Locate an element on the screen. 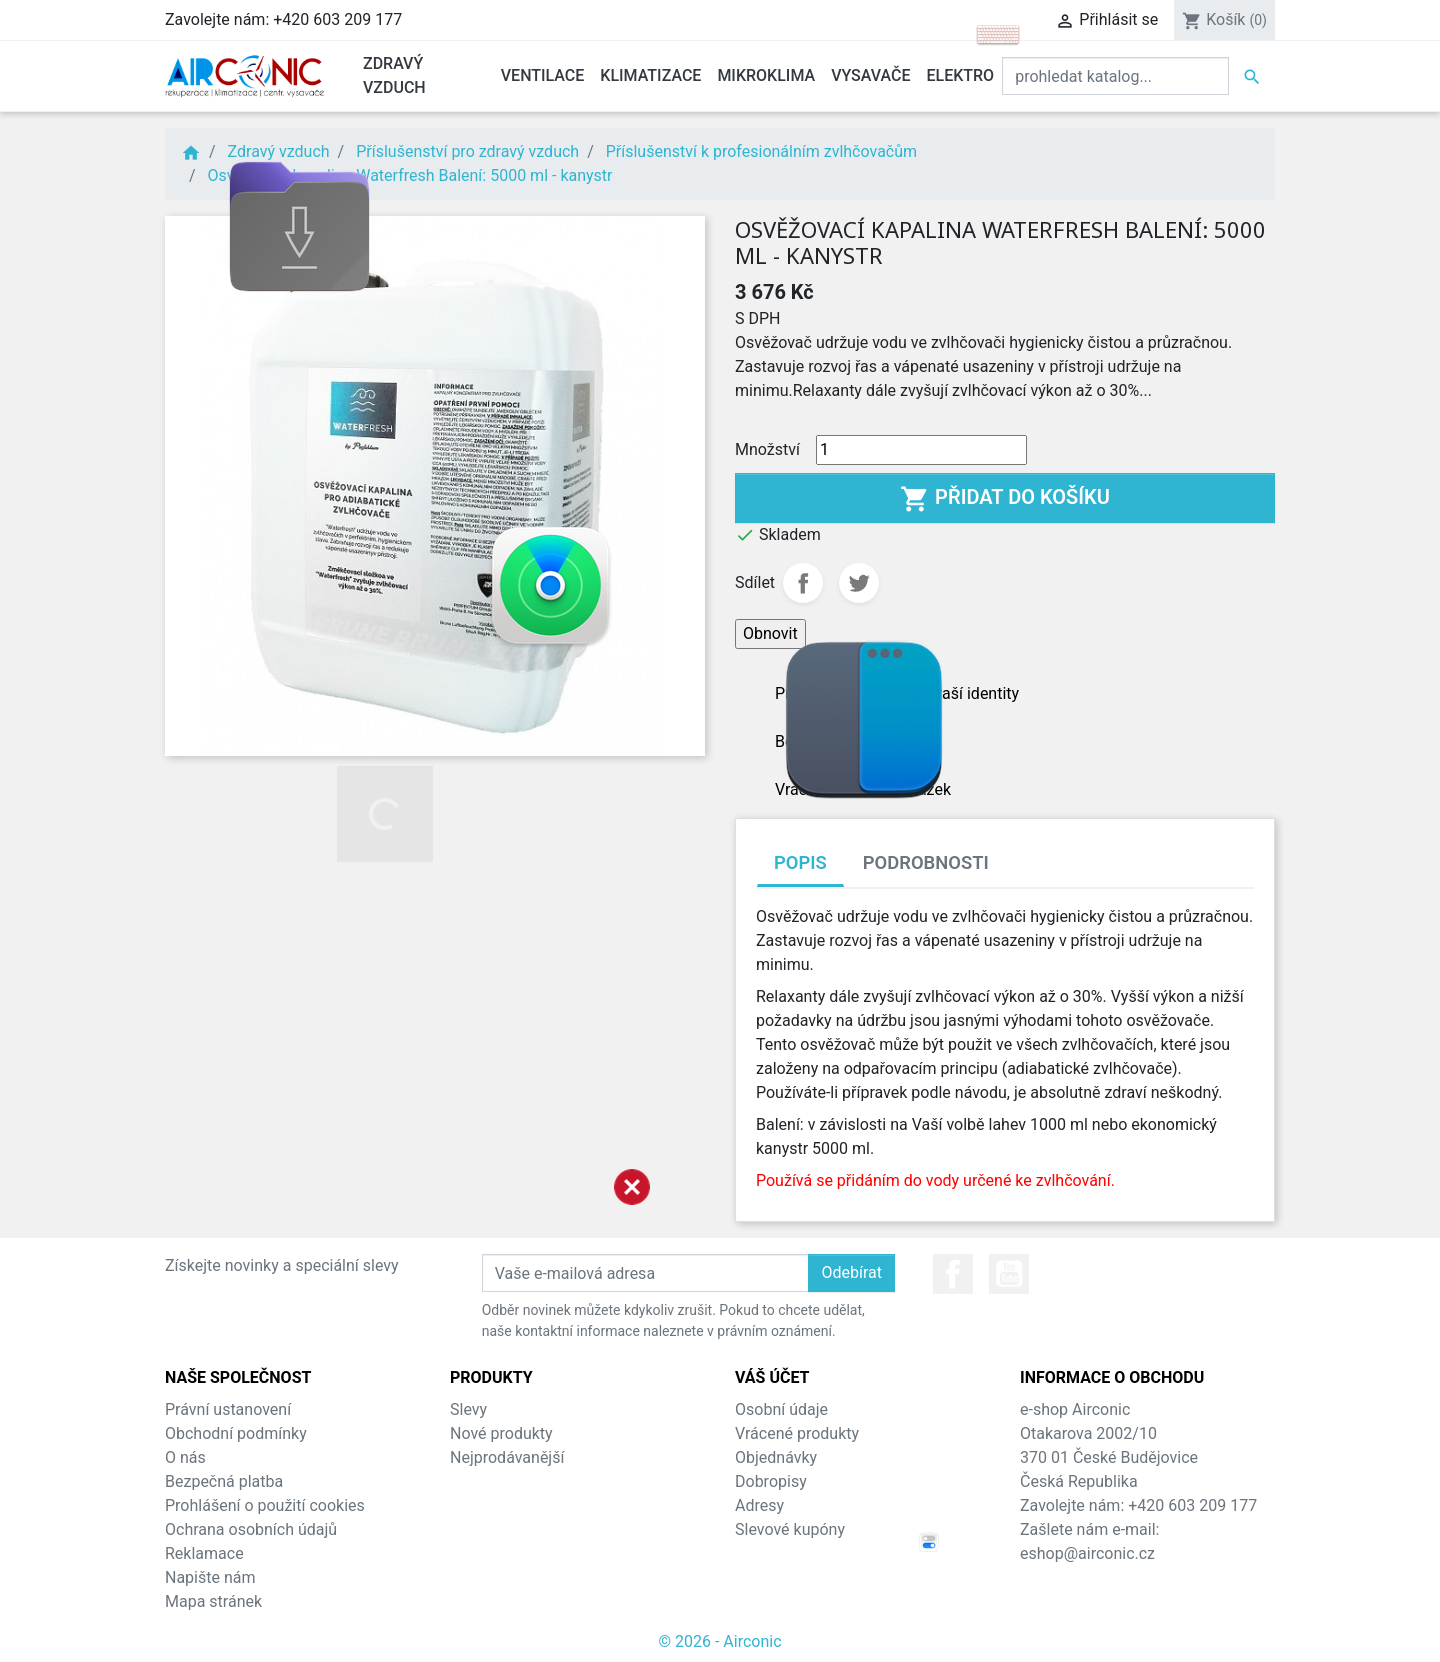 This screenshot has height=1662, width=1440. open control center to adjust system settings is located at coordinates (929, 1542).